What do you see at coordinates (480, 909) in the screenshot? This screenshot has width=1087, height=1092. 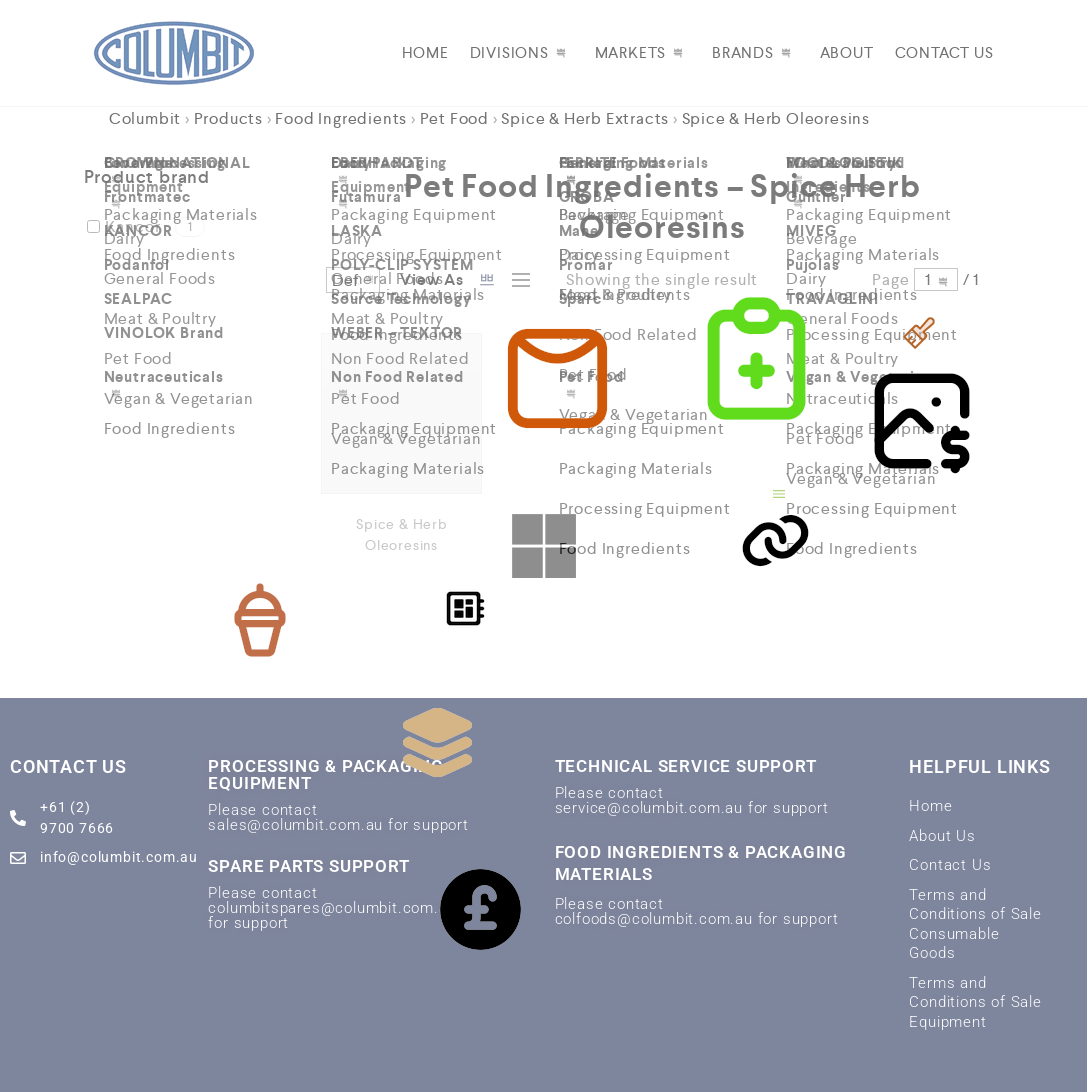 I see `view balance in British pounds` at bounding box center [480, 909].